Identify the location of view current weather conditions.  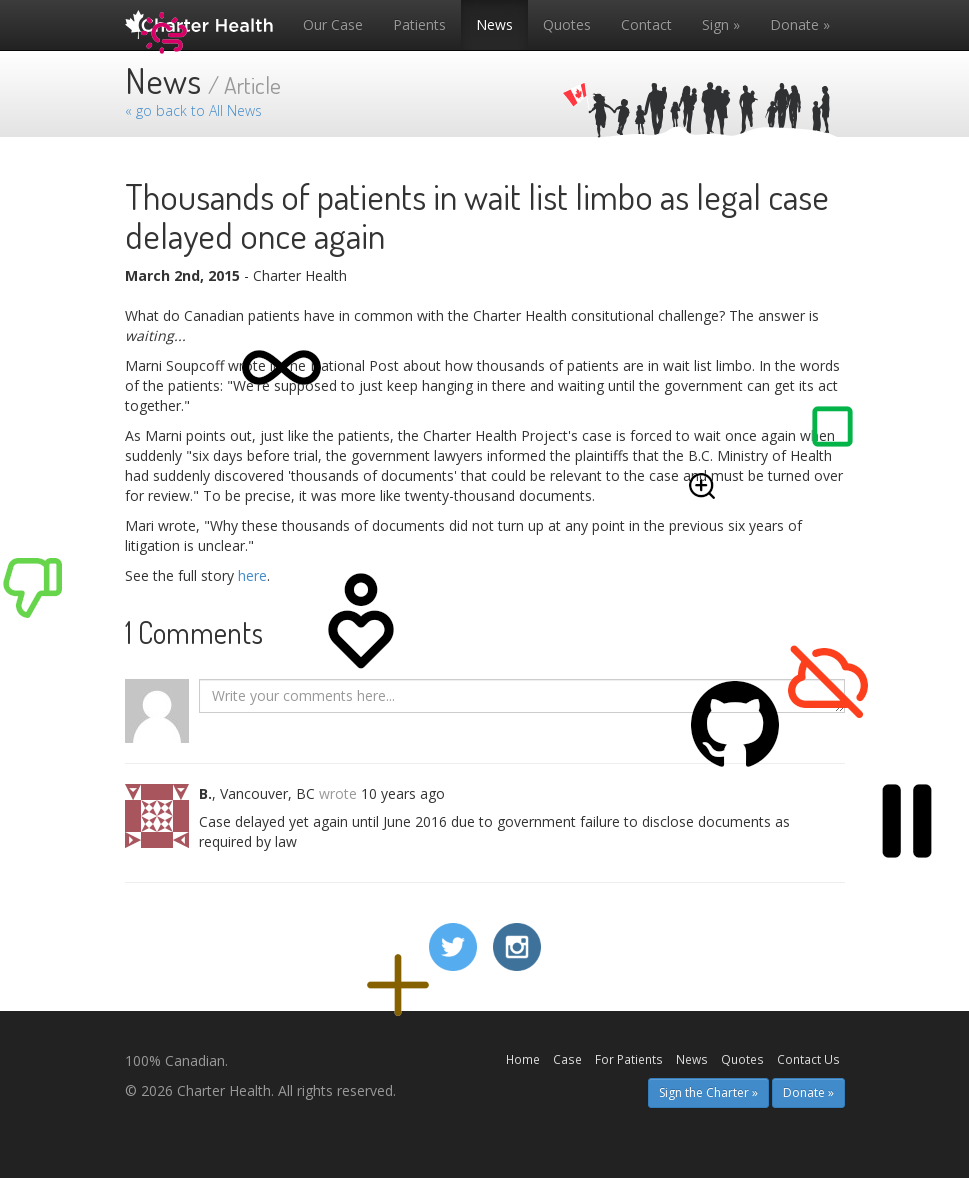
(164, 33).